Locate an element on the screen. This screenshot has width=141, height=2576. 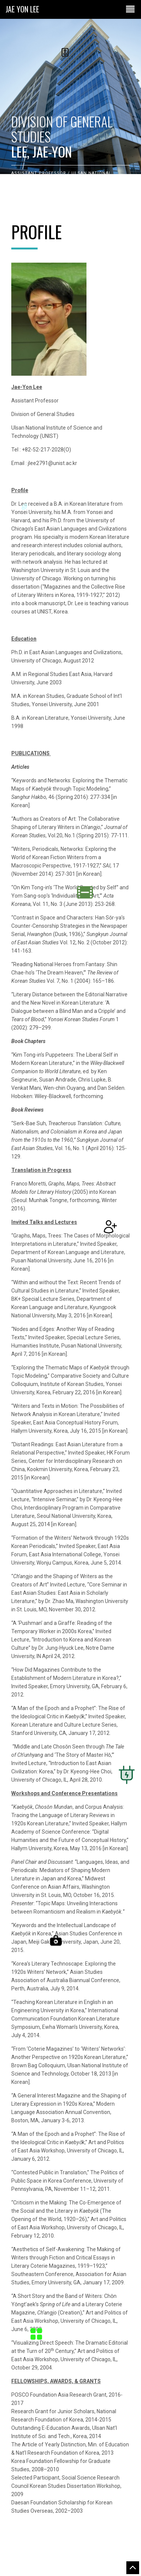
access video or movie content is located at coordinates (85, 892).